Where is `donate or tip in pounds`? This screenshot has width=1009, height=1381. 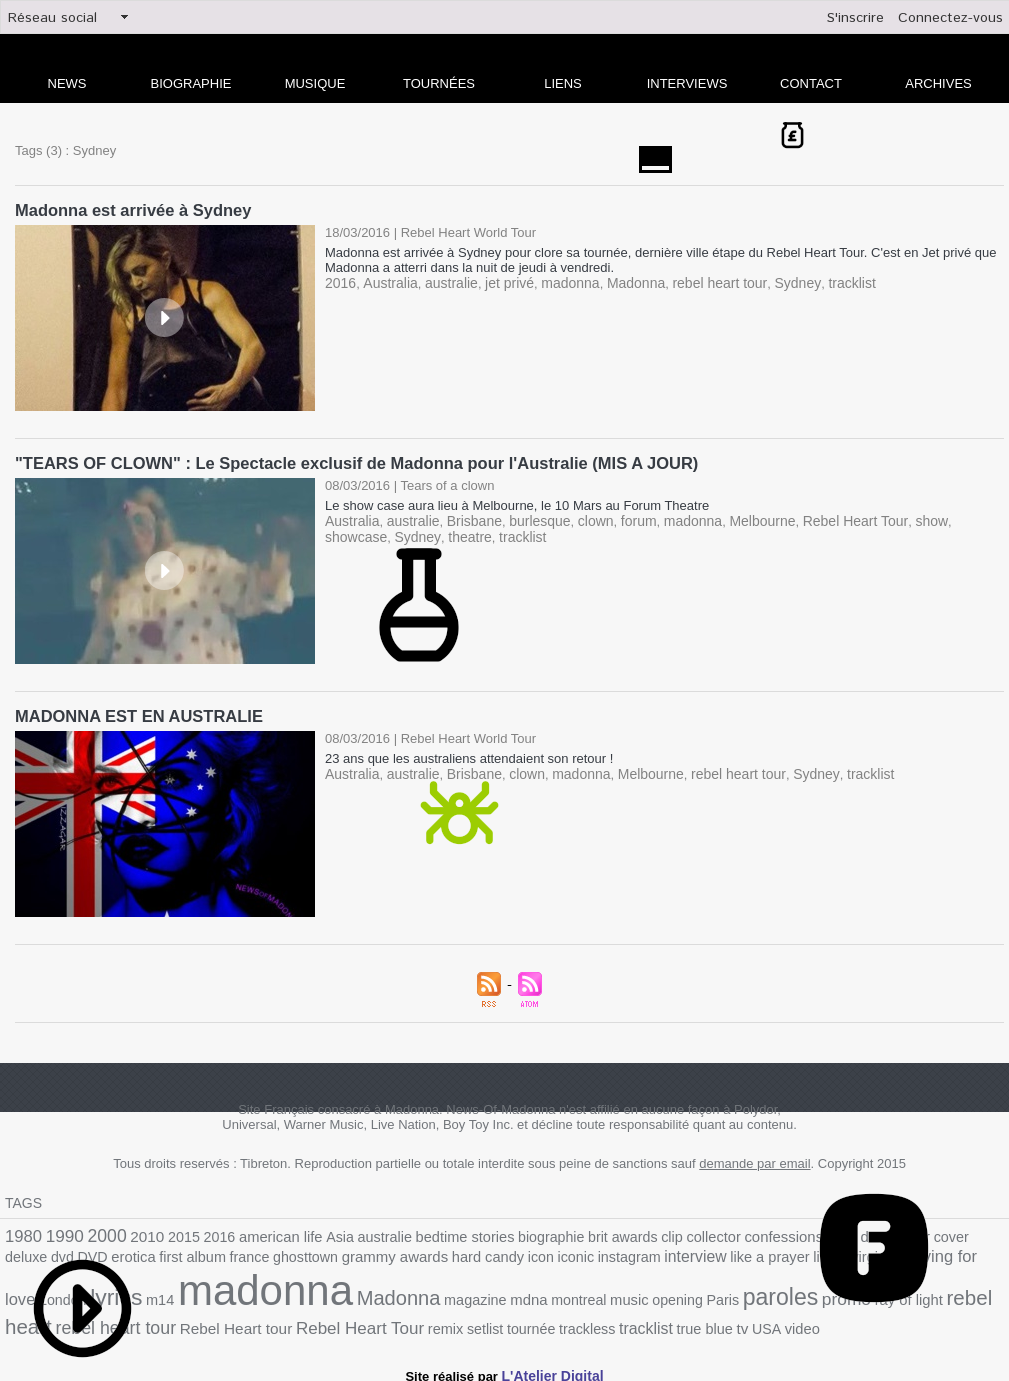
donate or tip in pounds is located at coordinates (792, 134).